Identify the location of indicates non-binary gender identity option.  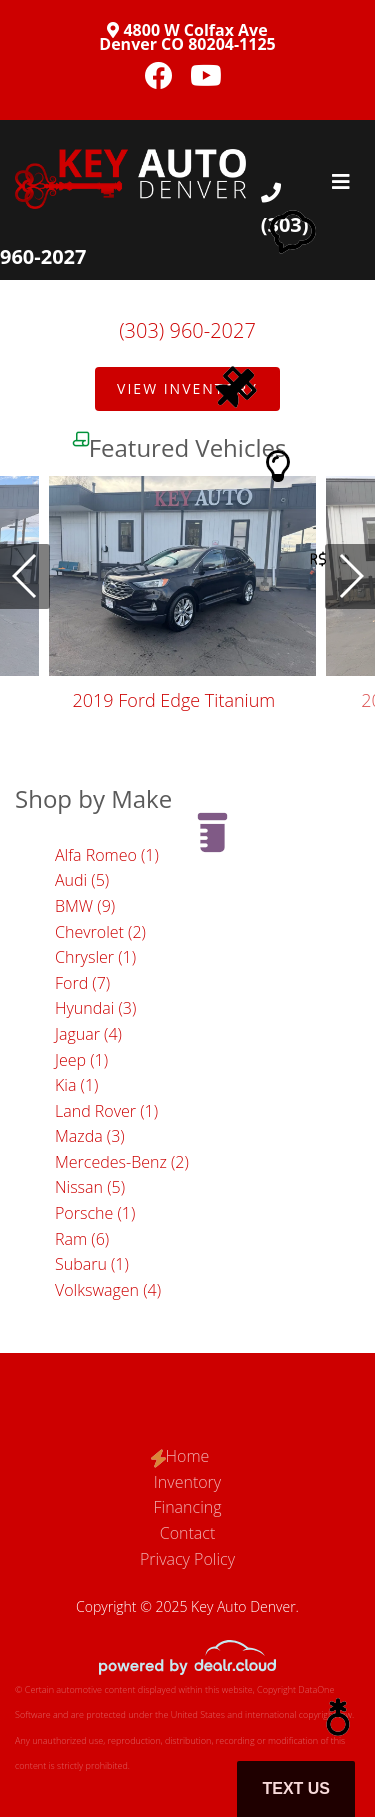
(338, 1717).